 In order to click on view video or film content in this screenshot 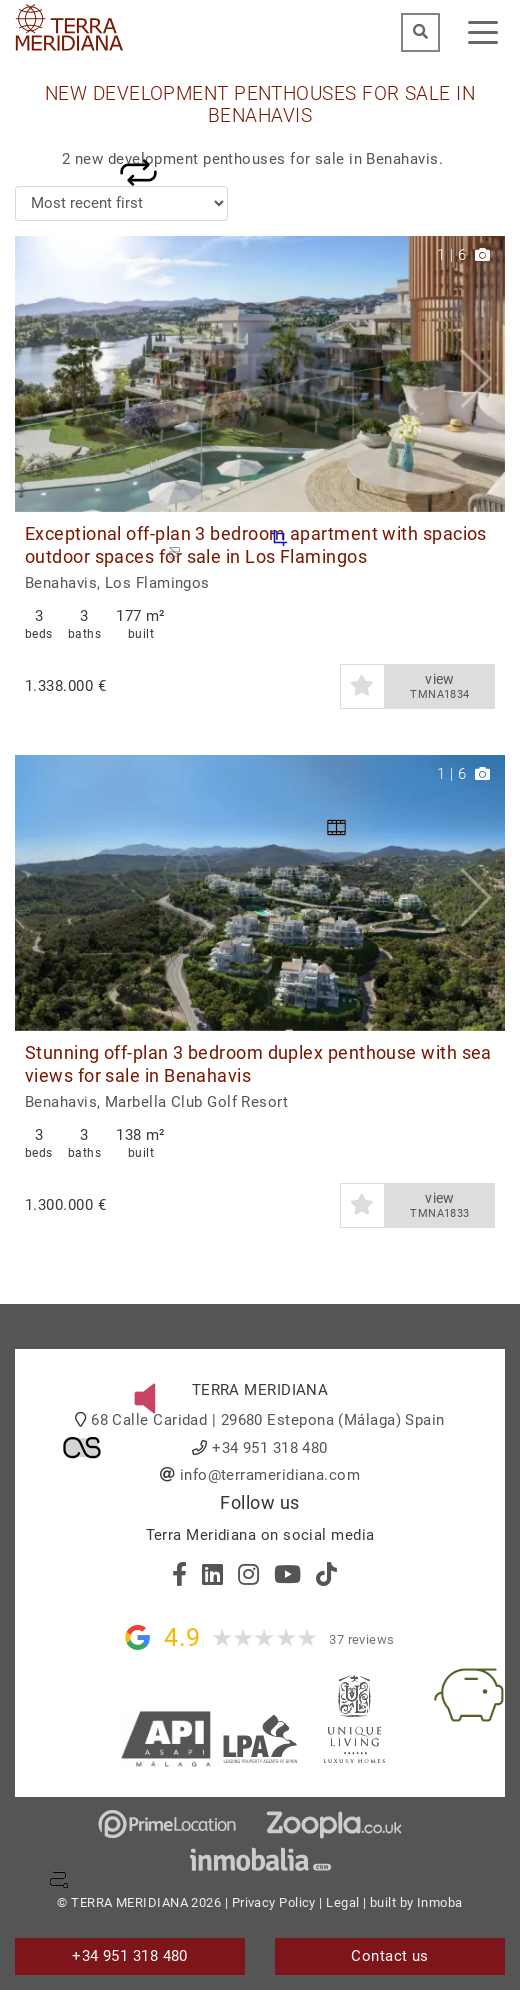, I will do `click(336, 827)`.